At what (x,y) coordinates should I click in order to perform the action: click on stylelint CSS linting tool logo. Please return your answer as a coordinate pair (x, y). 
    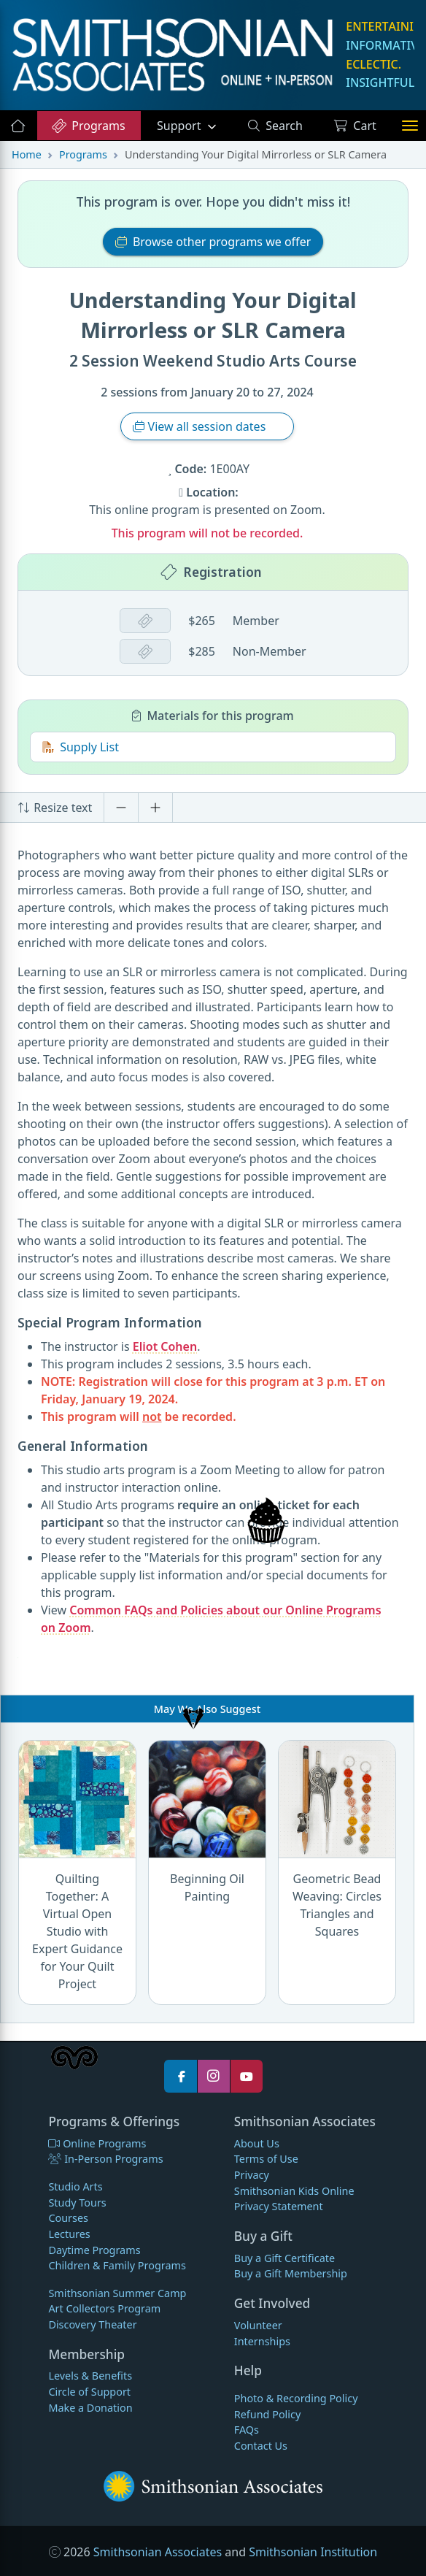
    Looking at the image, I should click on (193, 1719).